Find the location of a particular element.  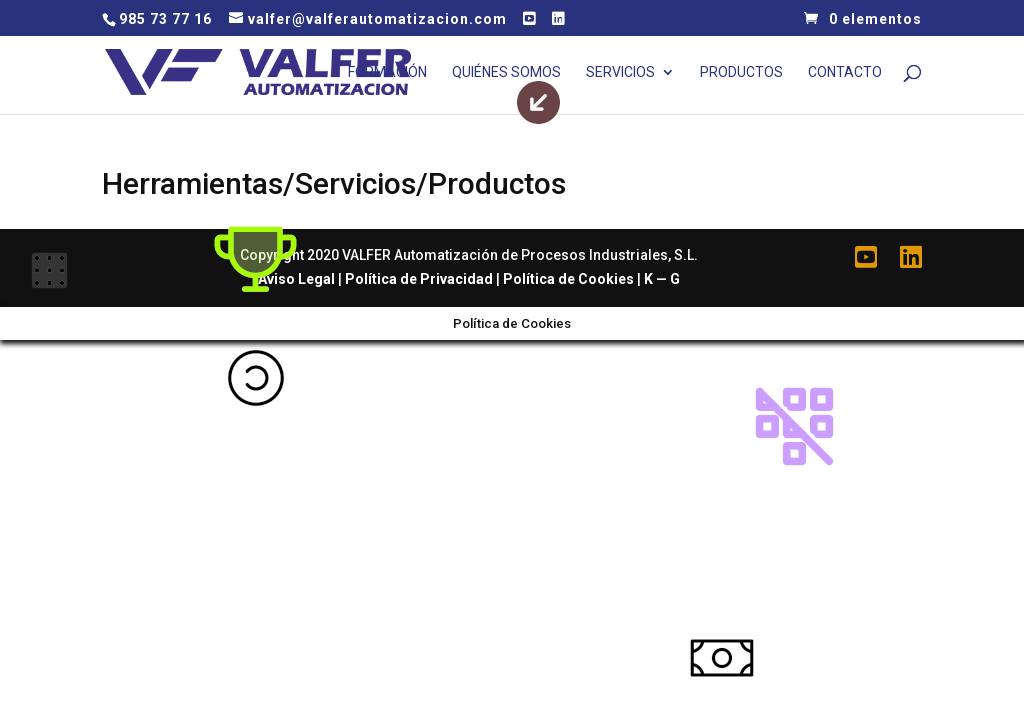

navigate to previous or lower-left content is located at coordinates (538, 102).